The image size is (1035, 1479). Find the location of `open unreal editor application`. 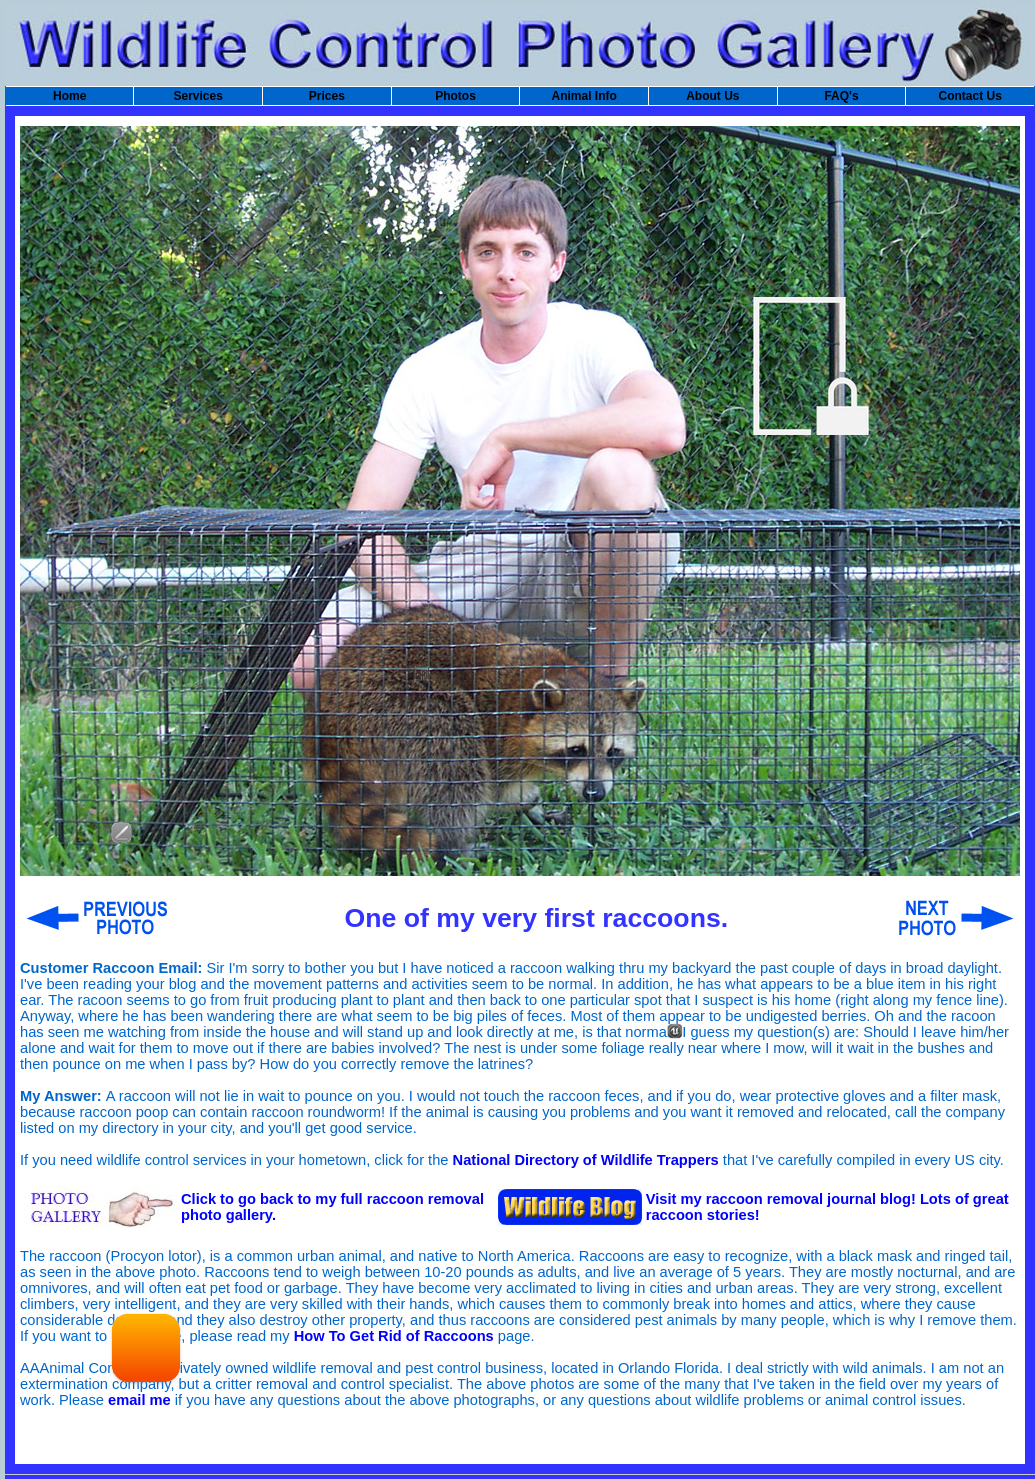

open unreal editor application is located at coordinates (675, 1031).